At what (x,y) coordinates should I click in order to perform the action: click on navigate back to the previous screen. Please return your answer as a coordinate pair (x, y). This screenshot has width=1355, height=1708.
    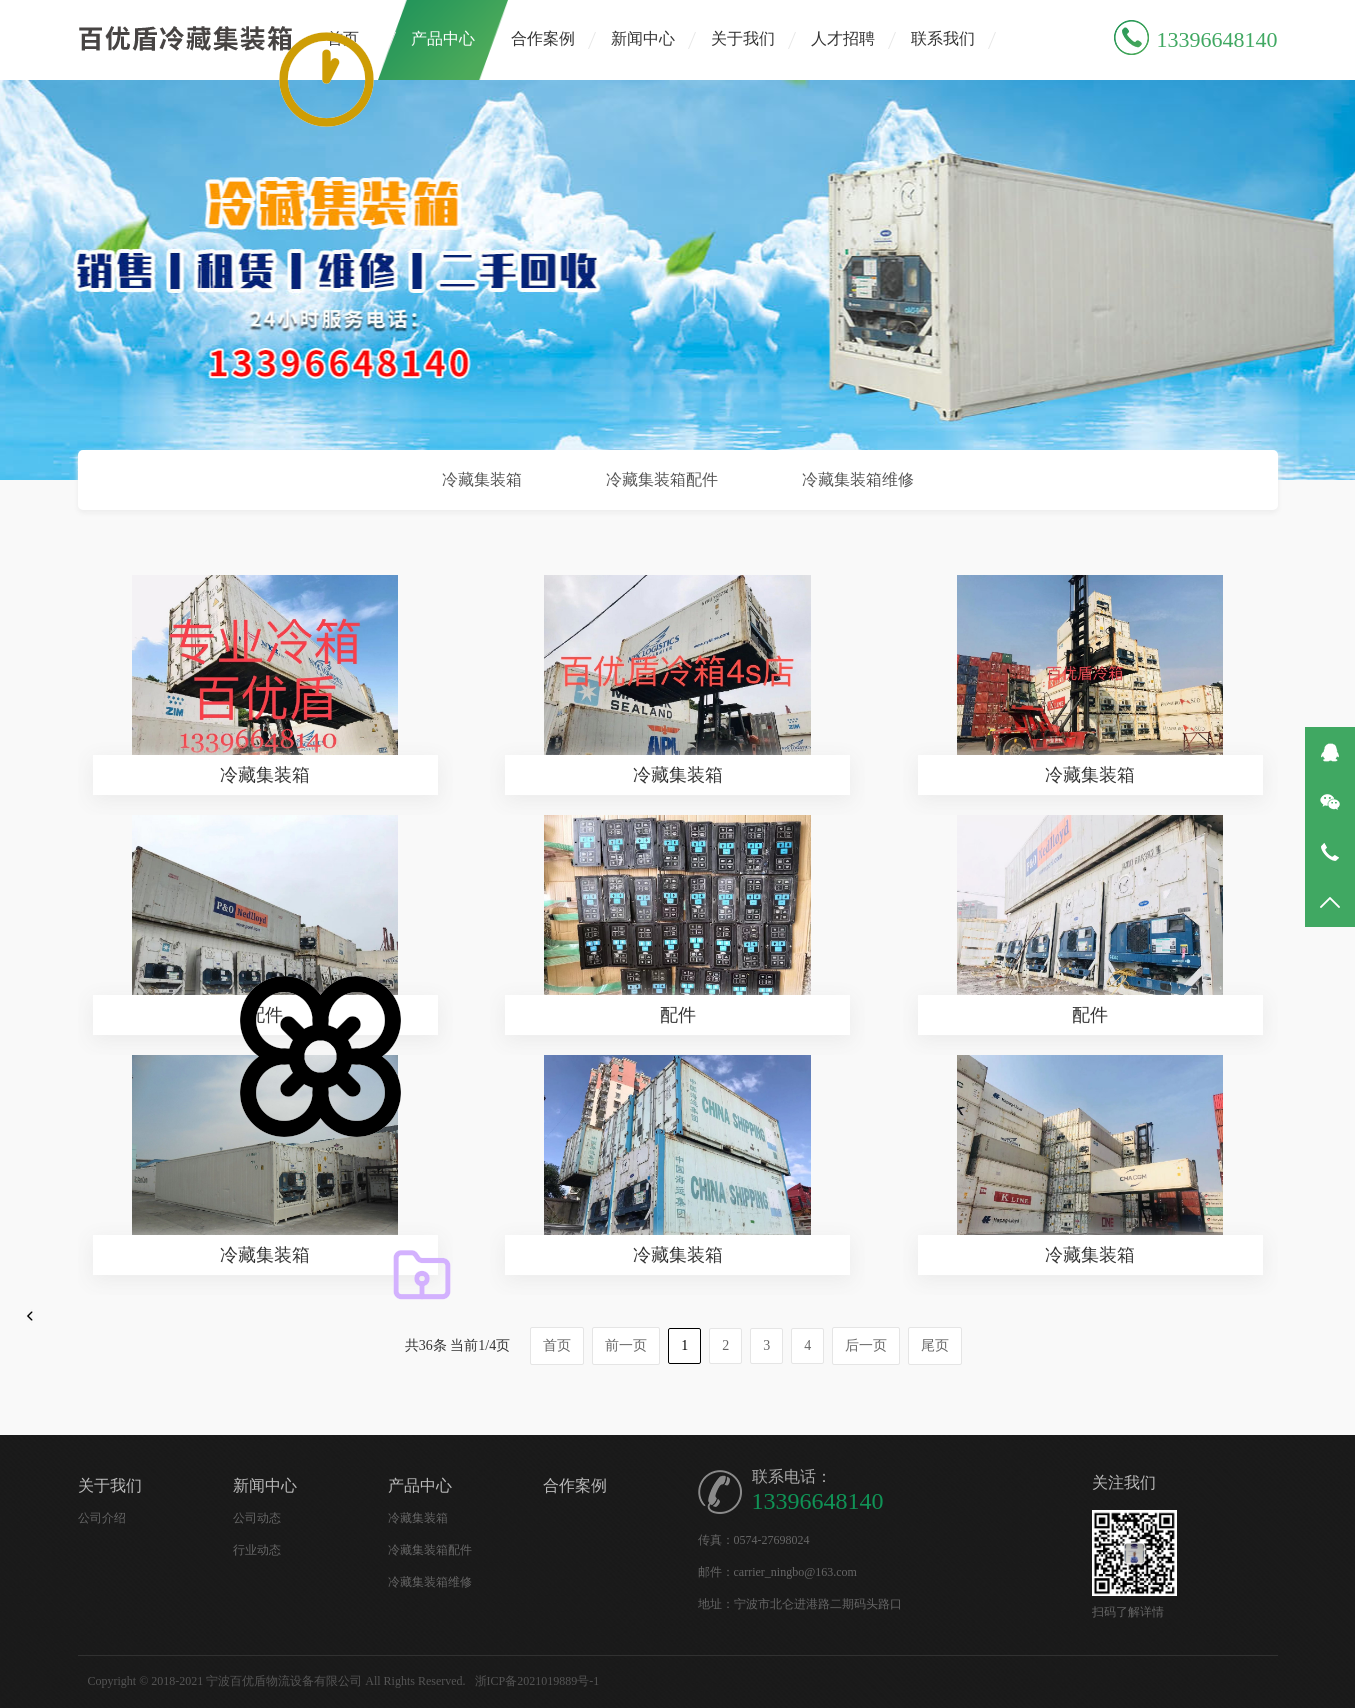
    Looking at the image, I should click on (30, 1316).